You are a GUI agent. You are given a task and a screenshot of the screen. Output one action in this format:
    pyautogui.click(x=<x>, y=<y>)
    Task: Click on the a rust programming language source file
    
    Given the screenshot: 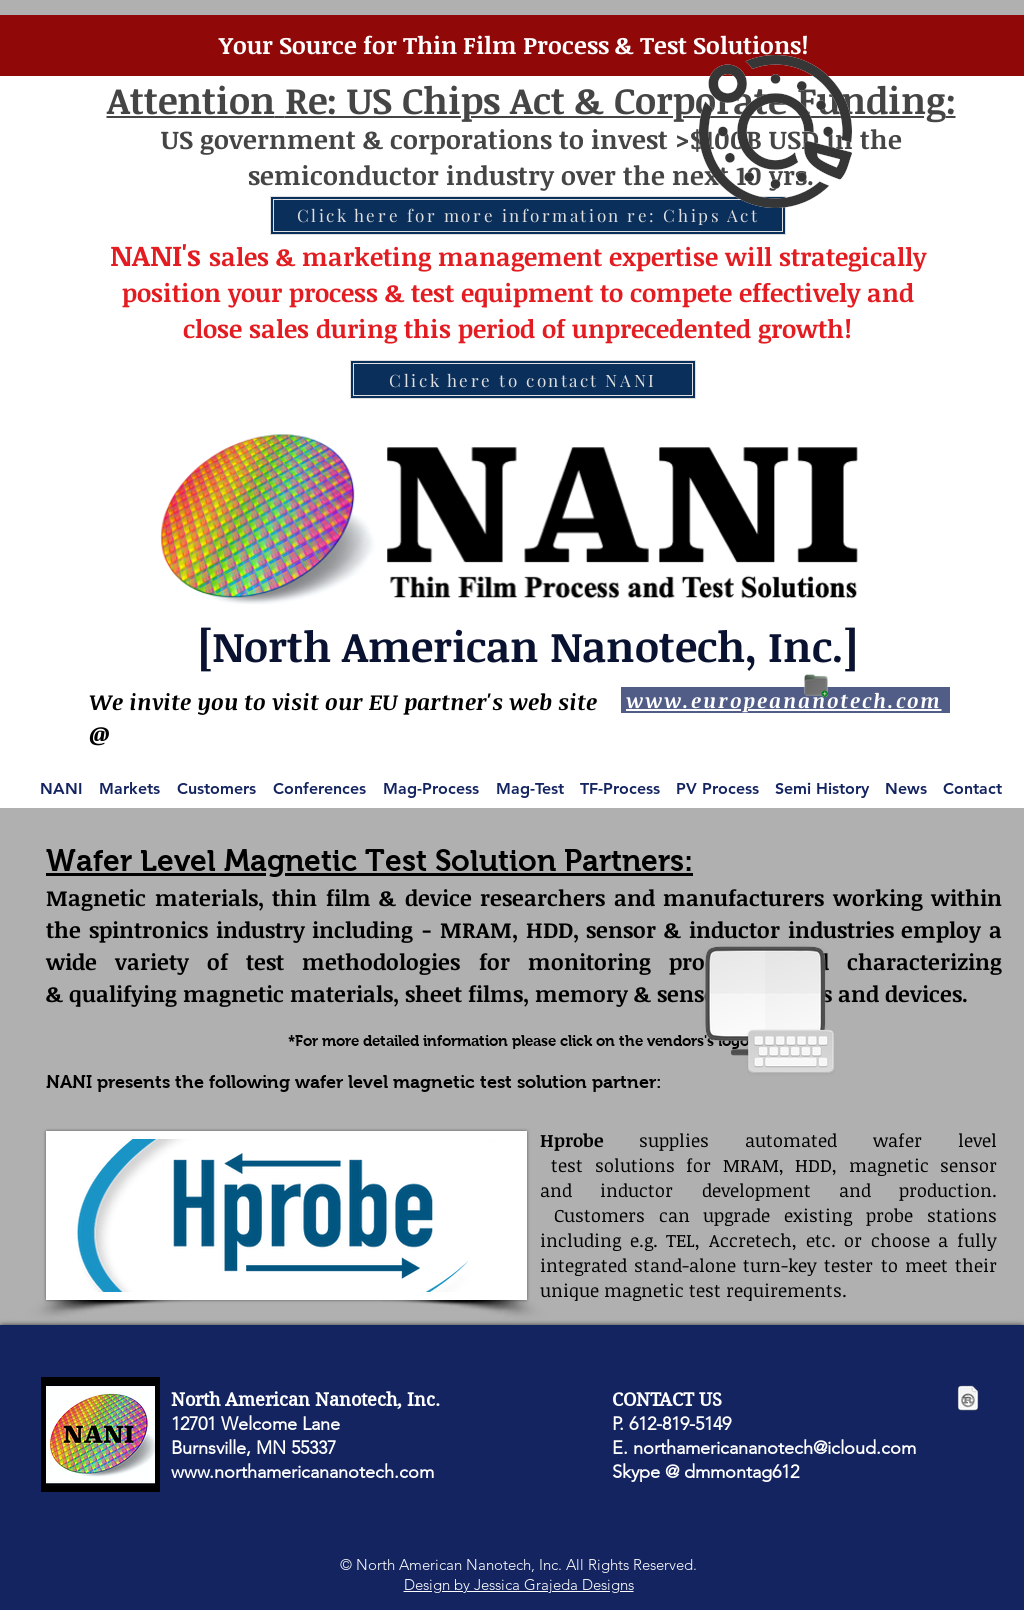 What is the action you would take?
    pyautogui.click(x=968, y=1398)
    